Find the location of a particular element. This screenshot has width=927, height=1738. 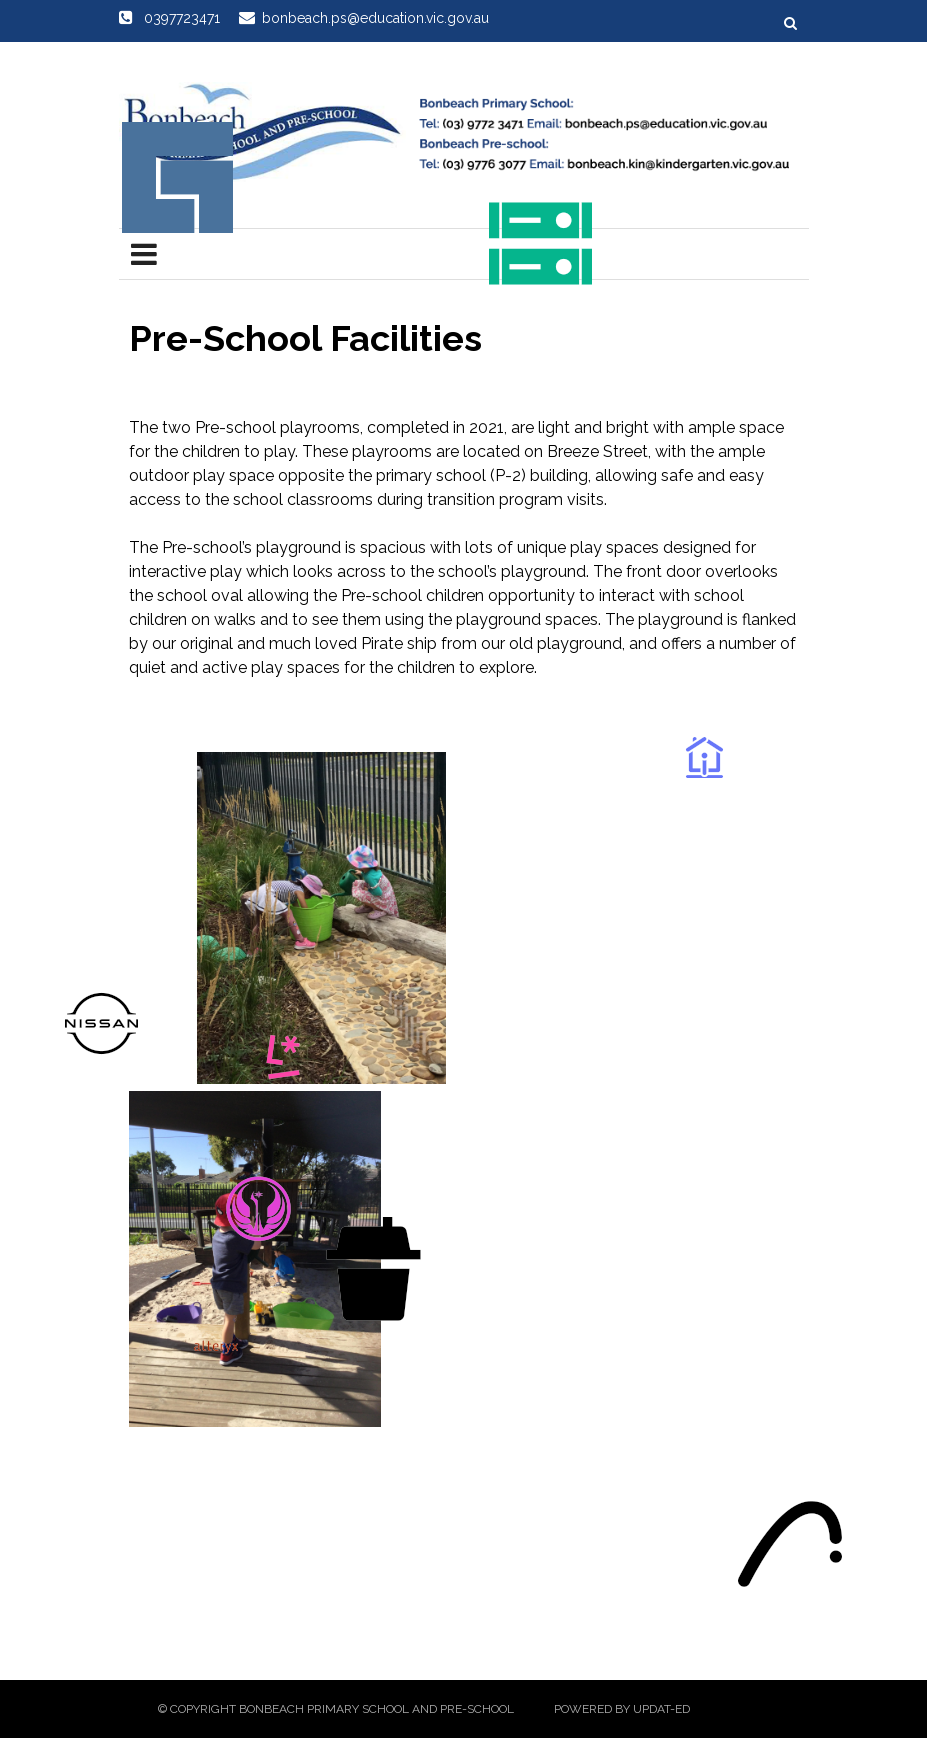

the old republic game or franchise logo is located at coordinates (258, 1208).